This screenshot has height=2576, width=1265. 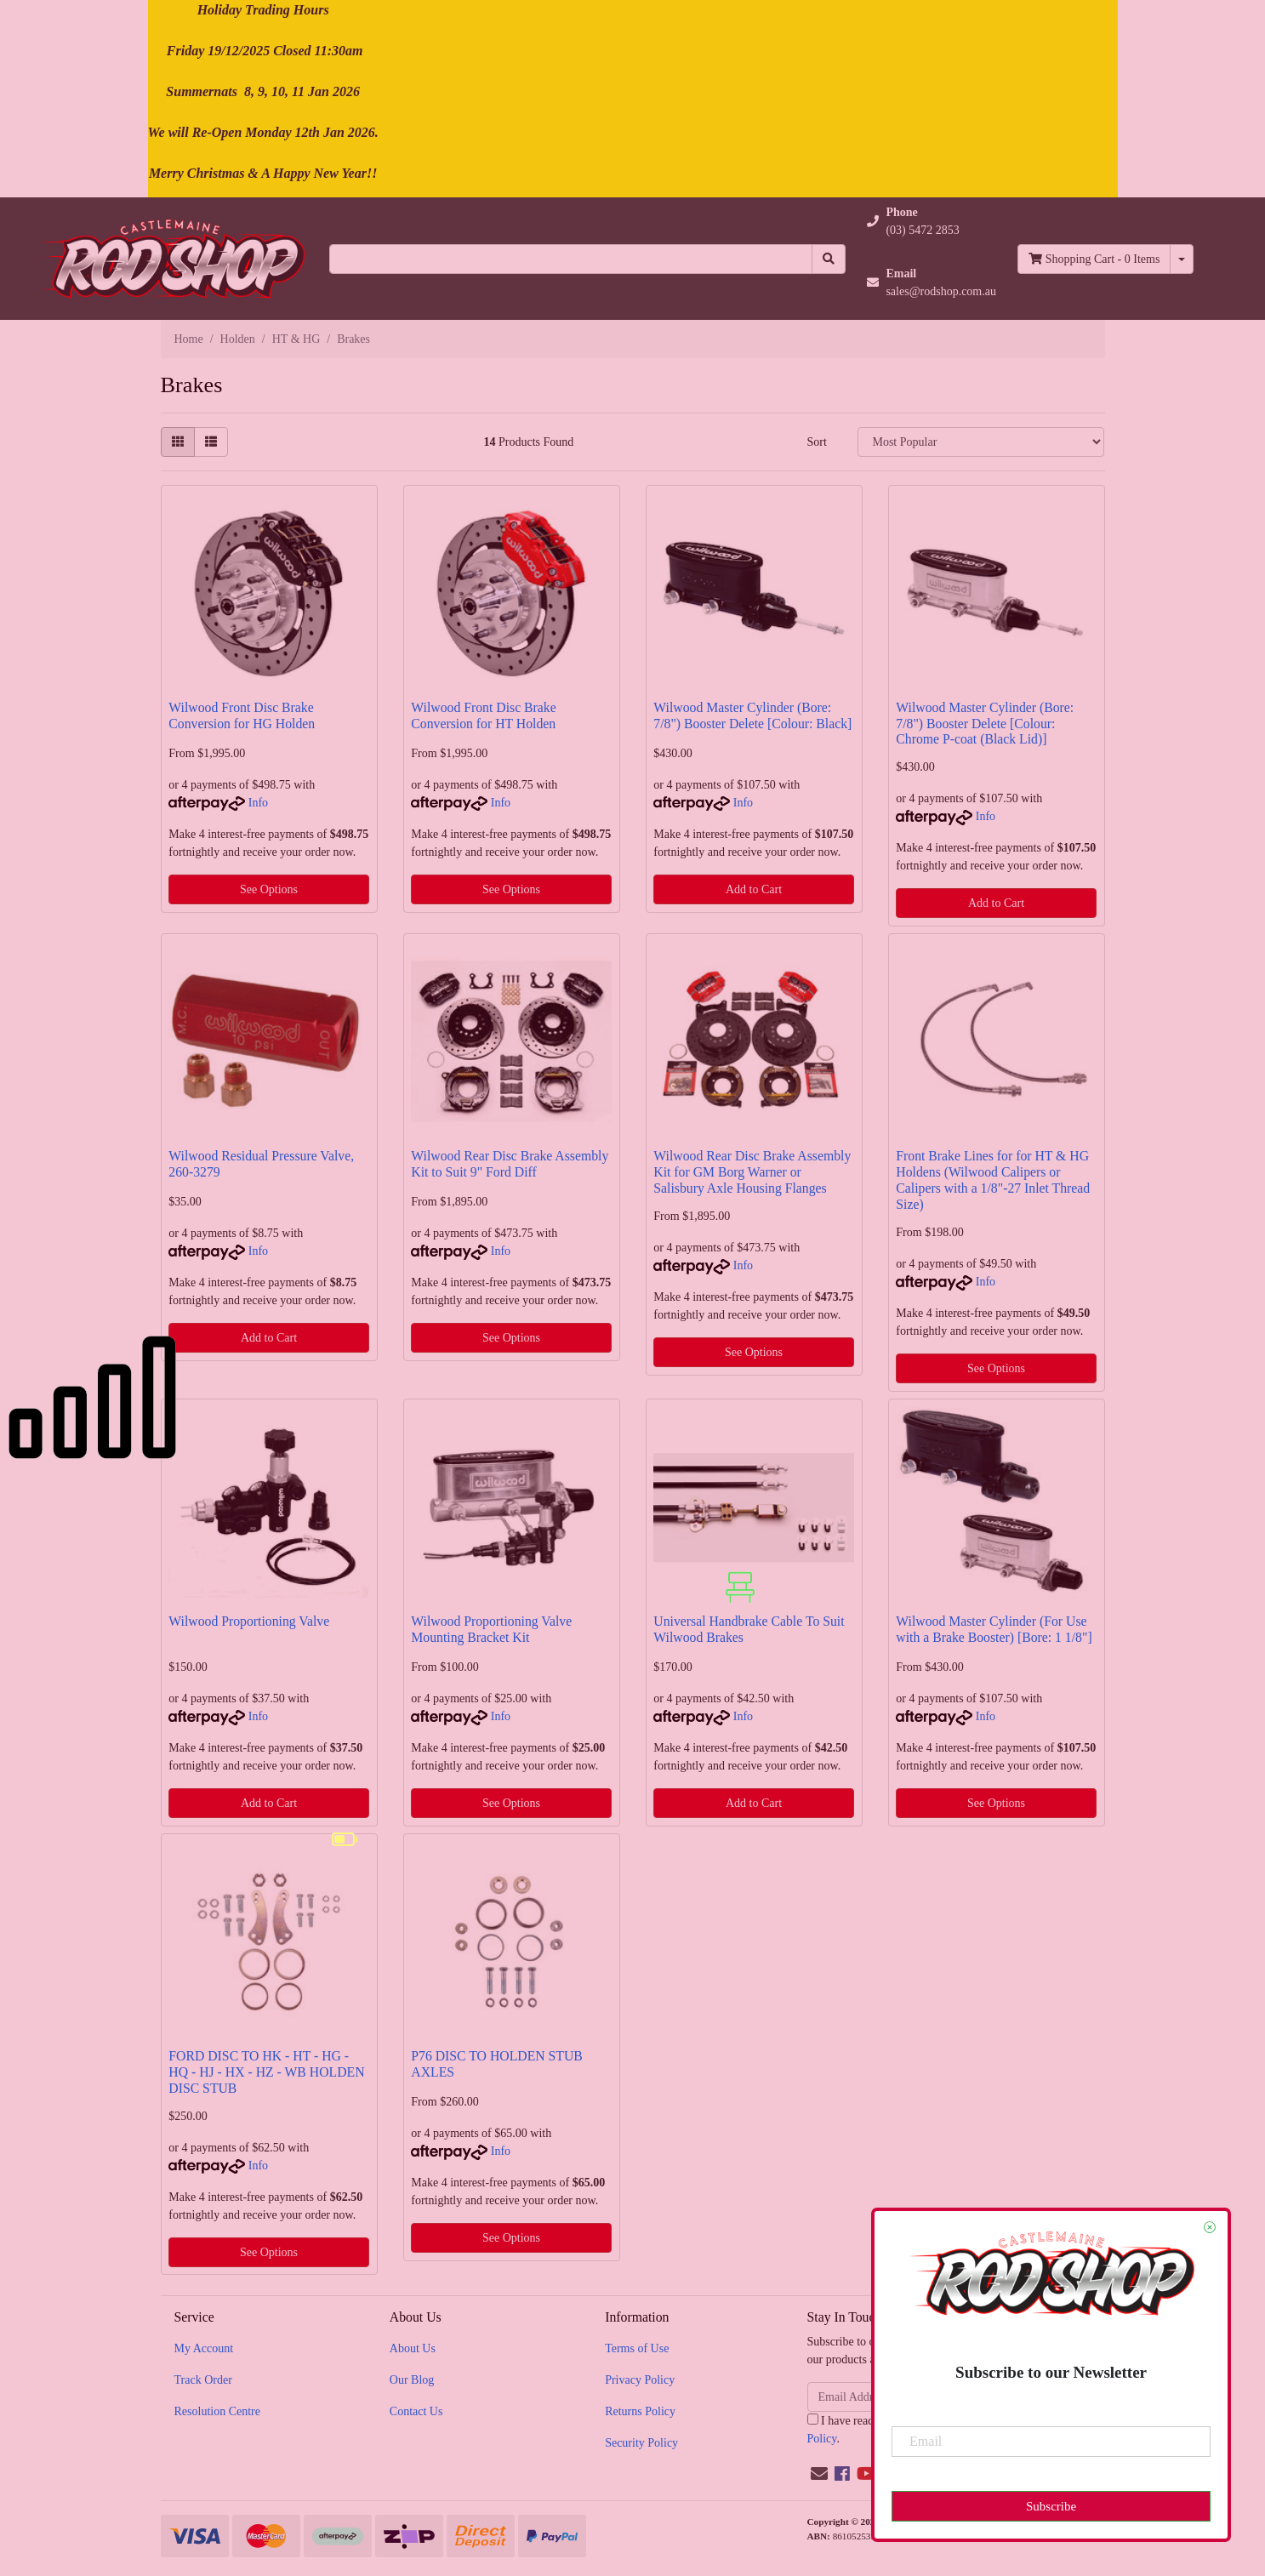 What do you see at coordinates (740, 1587) in the screenshot?
I see `select seating or furniture options` at bounding box center [740, 1587].